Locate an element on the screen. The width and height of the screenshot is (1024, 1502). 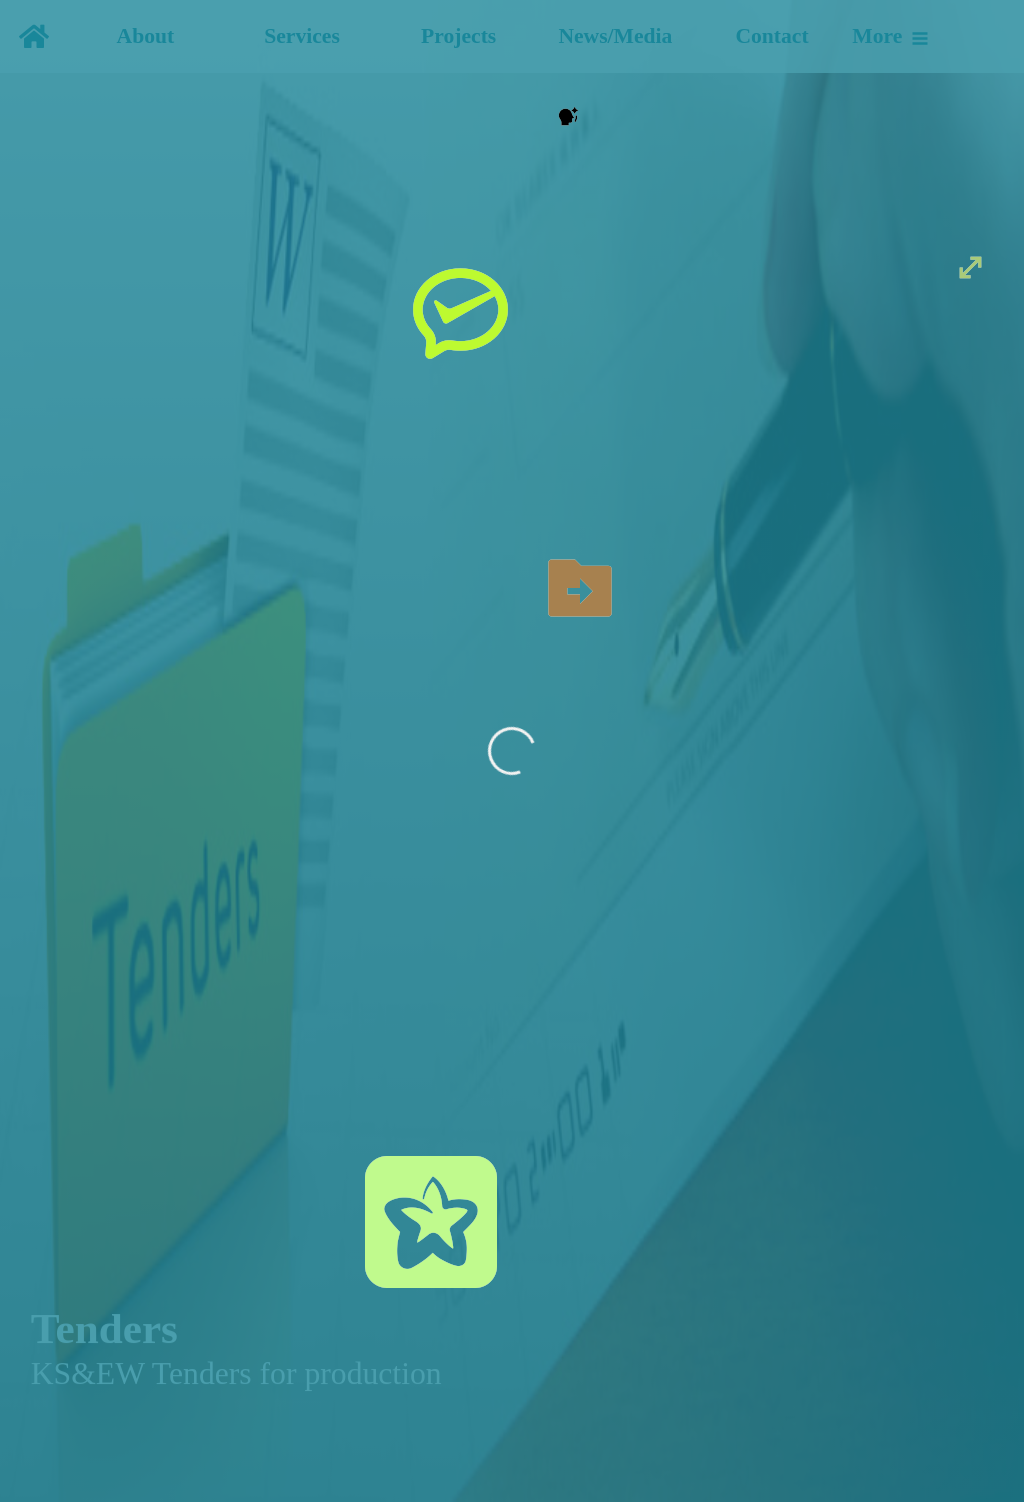
pay with WeChat Pay is located at coordinates (460, 310).